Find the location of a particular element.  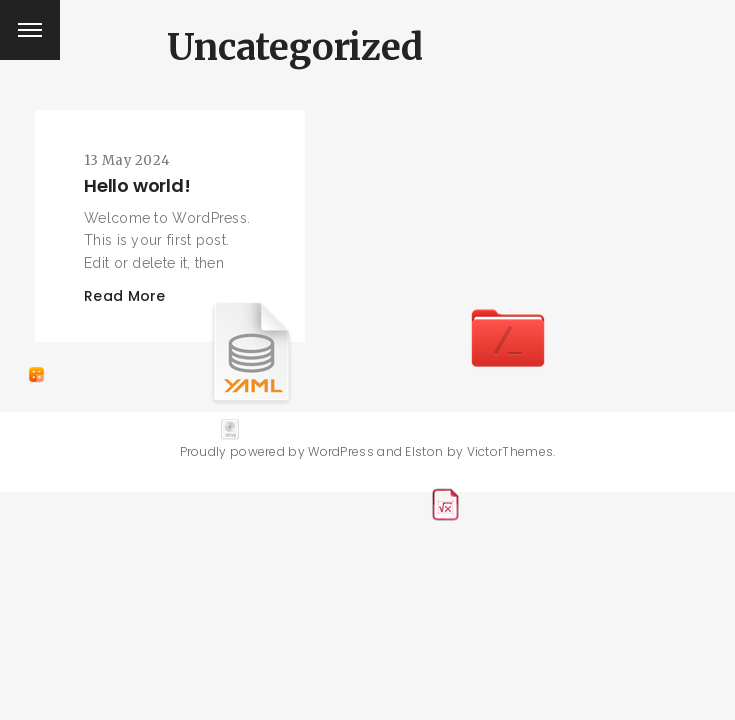

access the root directory folder is located at coordinates (508, 338).